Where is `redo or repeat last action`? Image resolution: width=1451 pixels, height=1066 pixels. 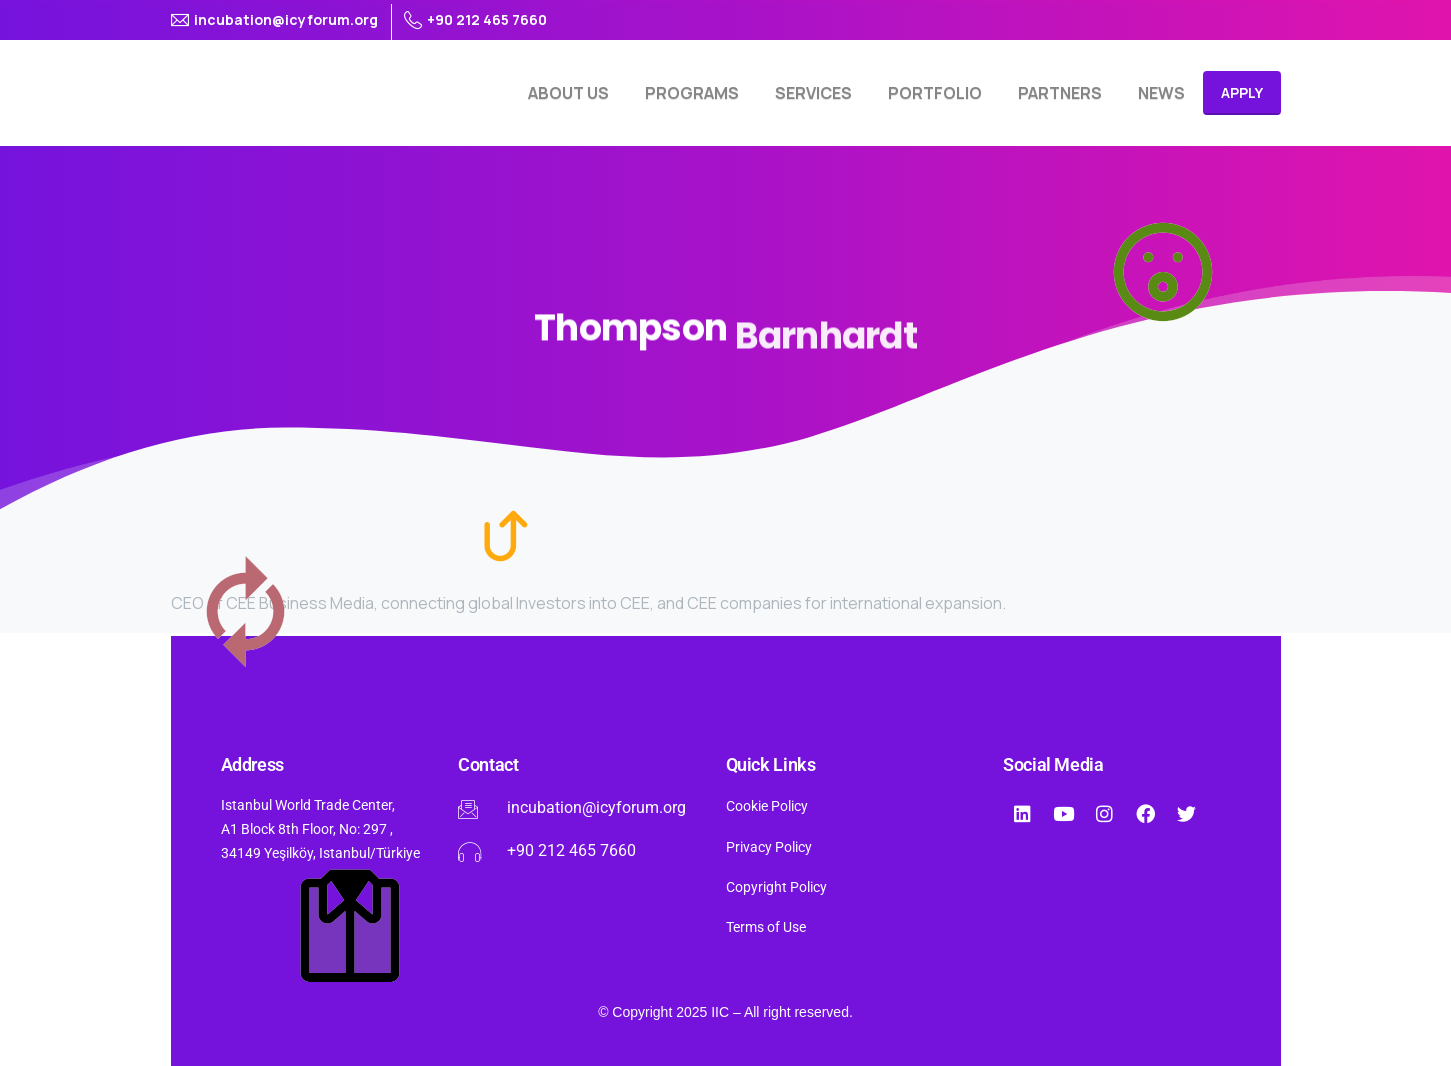 redo or repeat last action is located at coordinates (504, 536).